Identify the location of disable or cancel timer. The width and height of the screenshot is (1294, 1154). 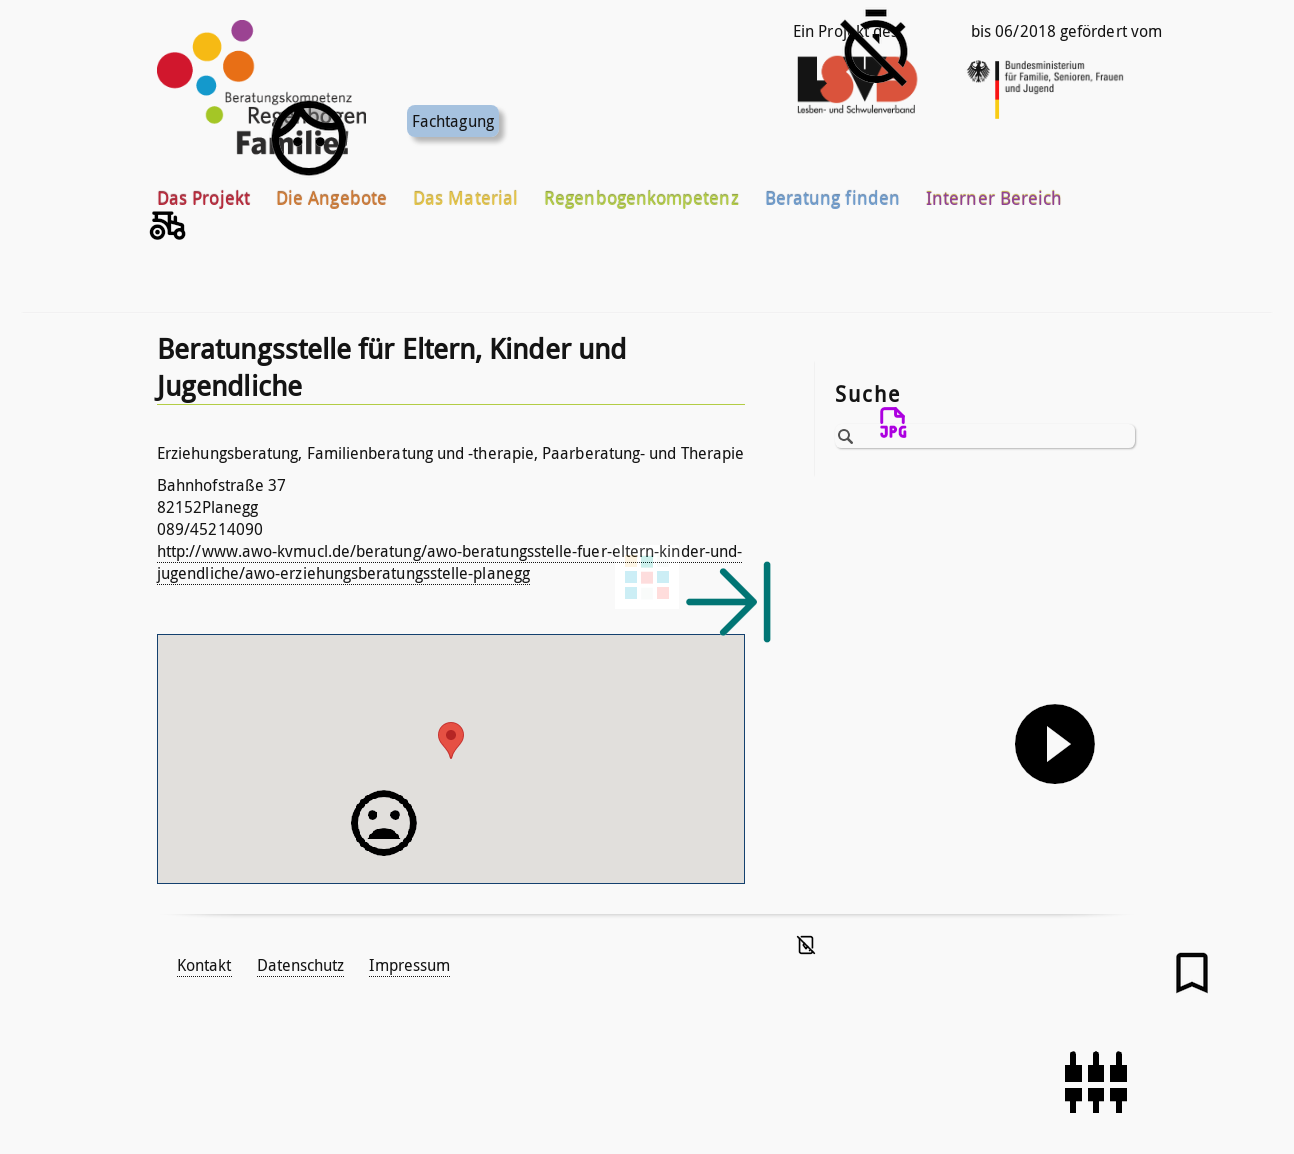
(876, 48).